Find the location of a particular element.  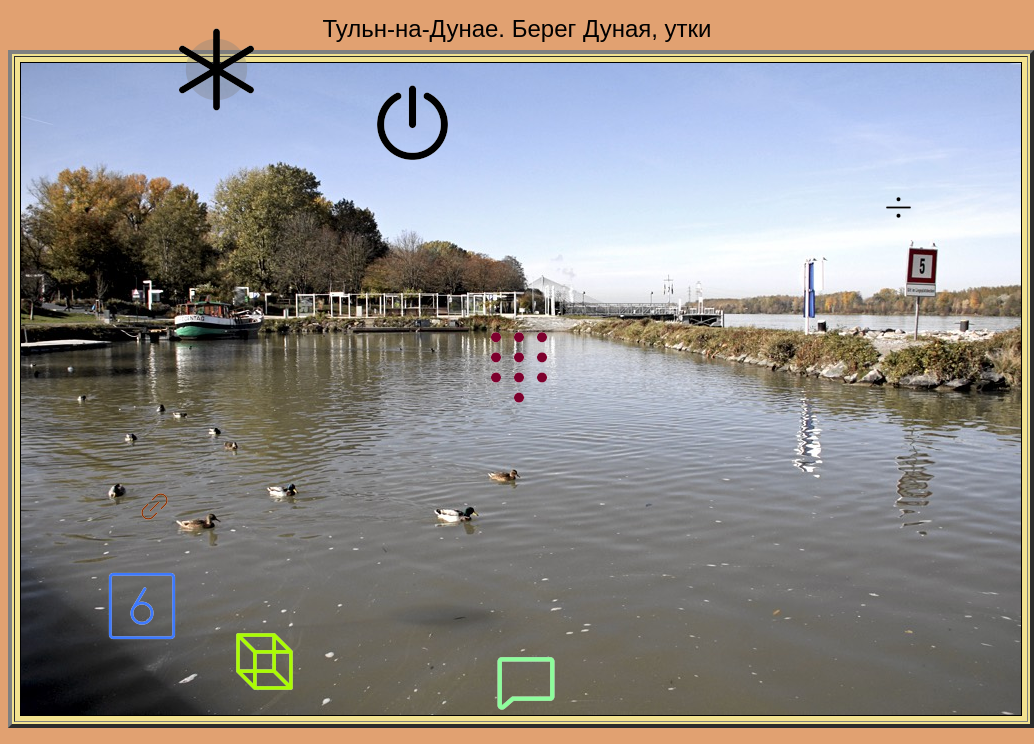

open chat or messaging is located at coordinates (526, 679).